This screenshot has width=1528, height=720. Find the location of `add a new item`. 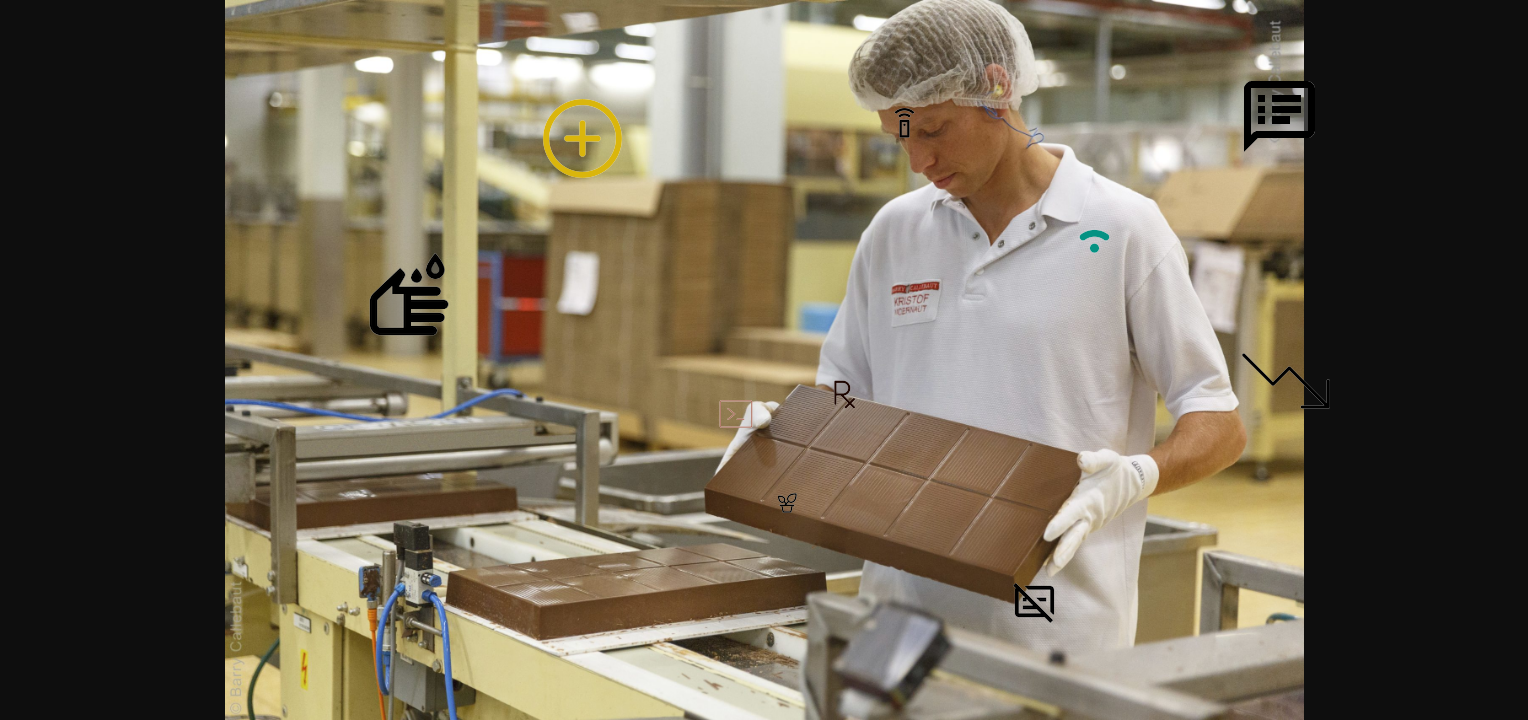

add a new item is located at coordinates (582, 138).